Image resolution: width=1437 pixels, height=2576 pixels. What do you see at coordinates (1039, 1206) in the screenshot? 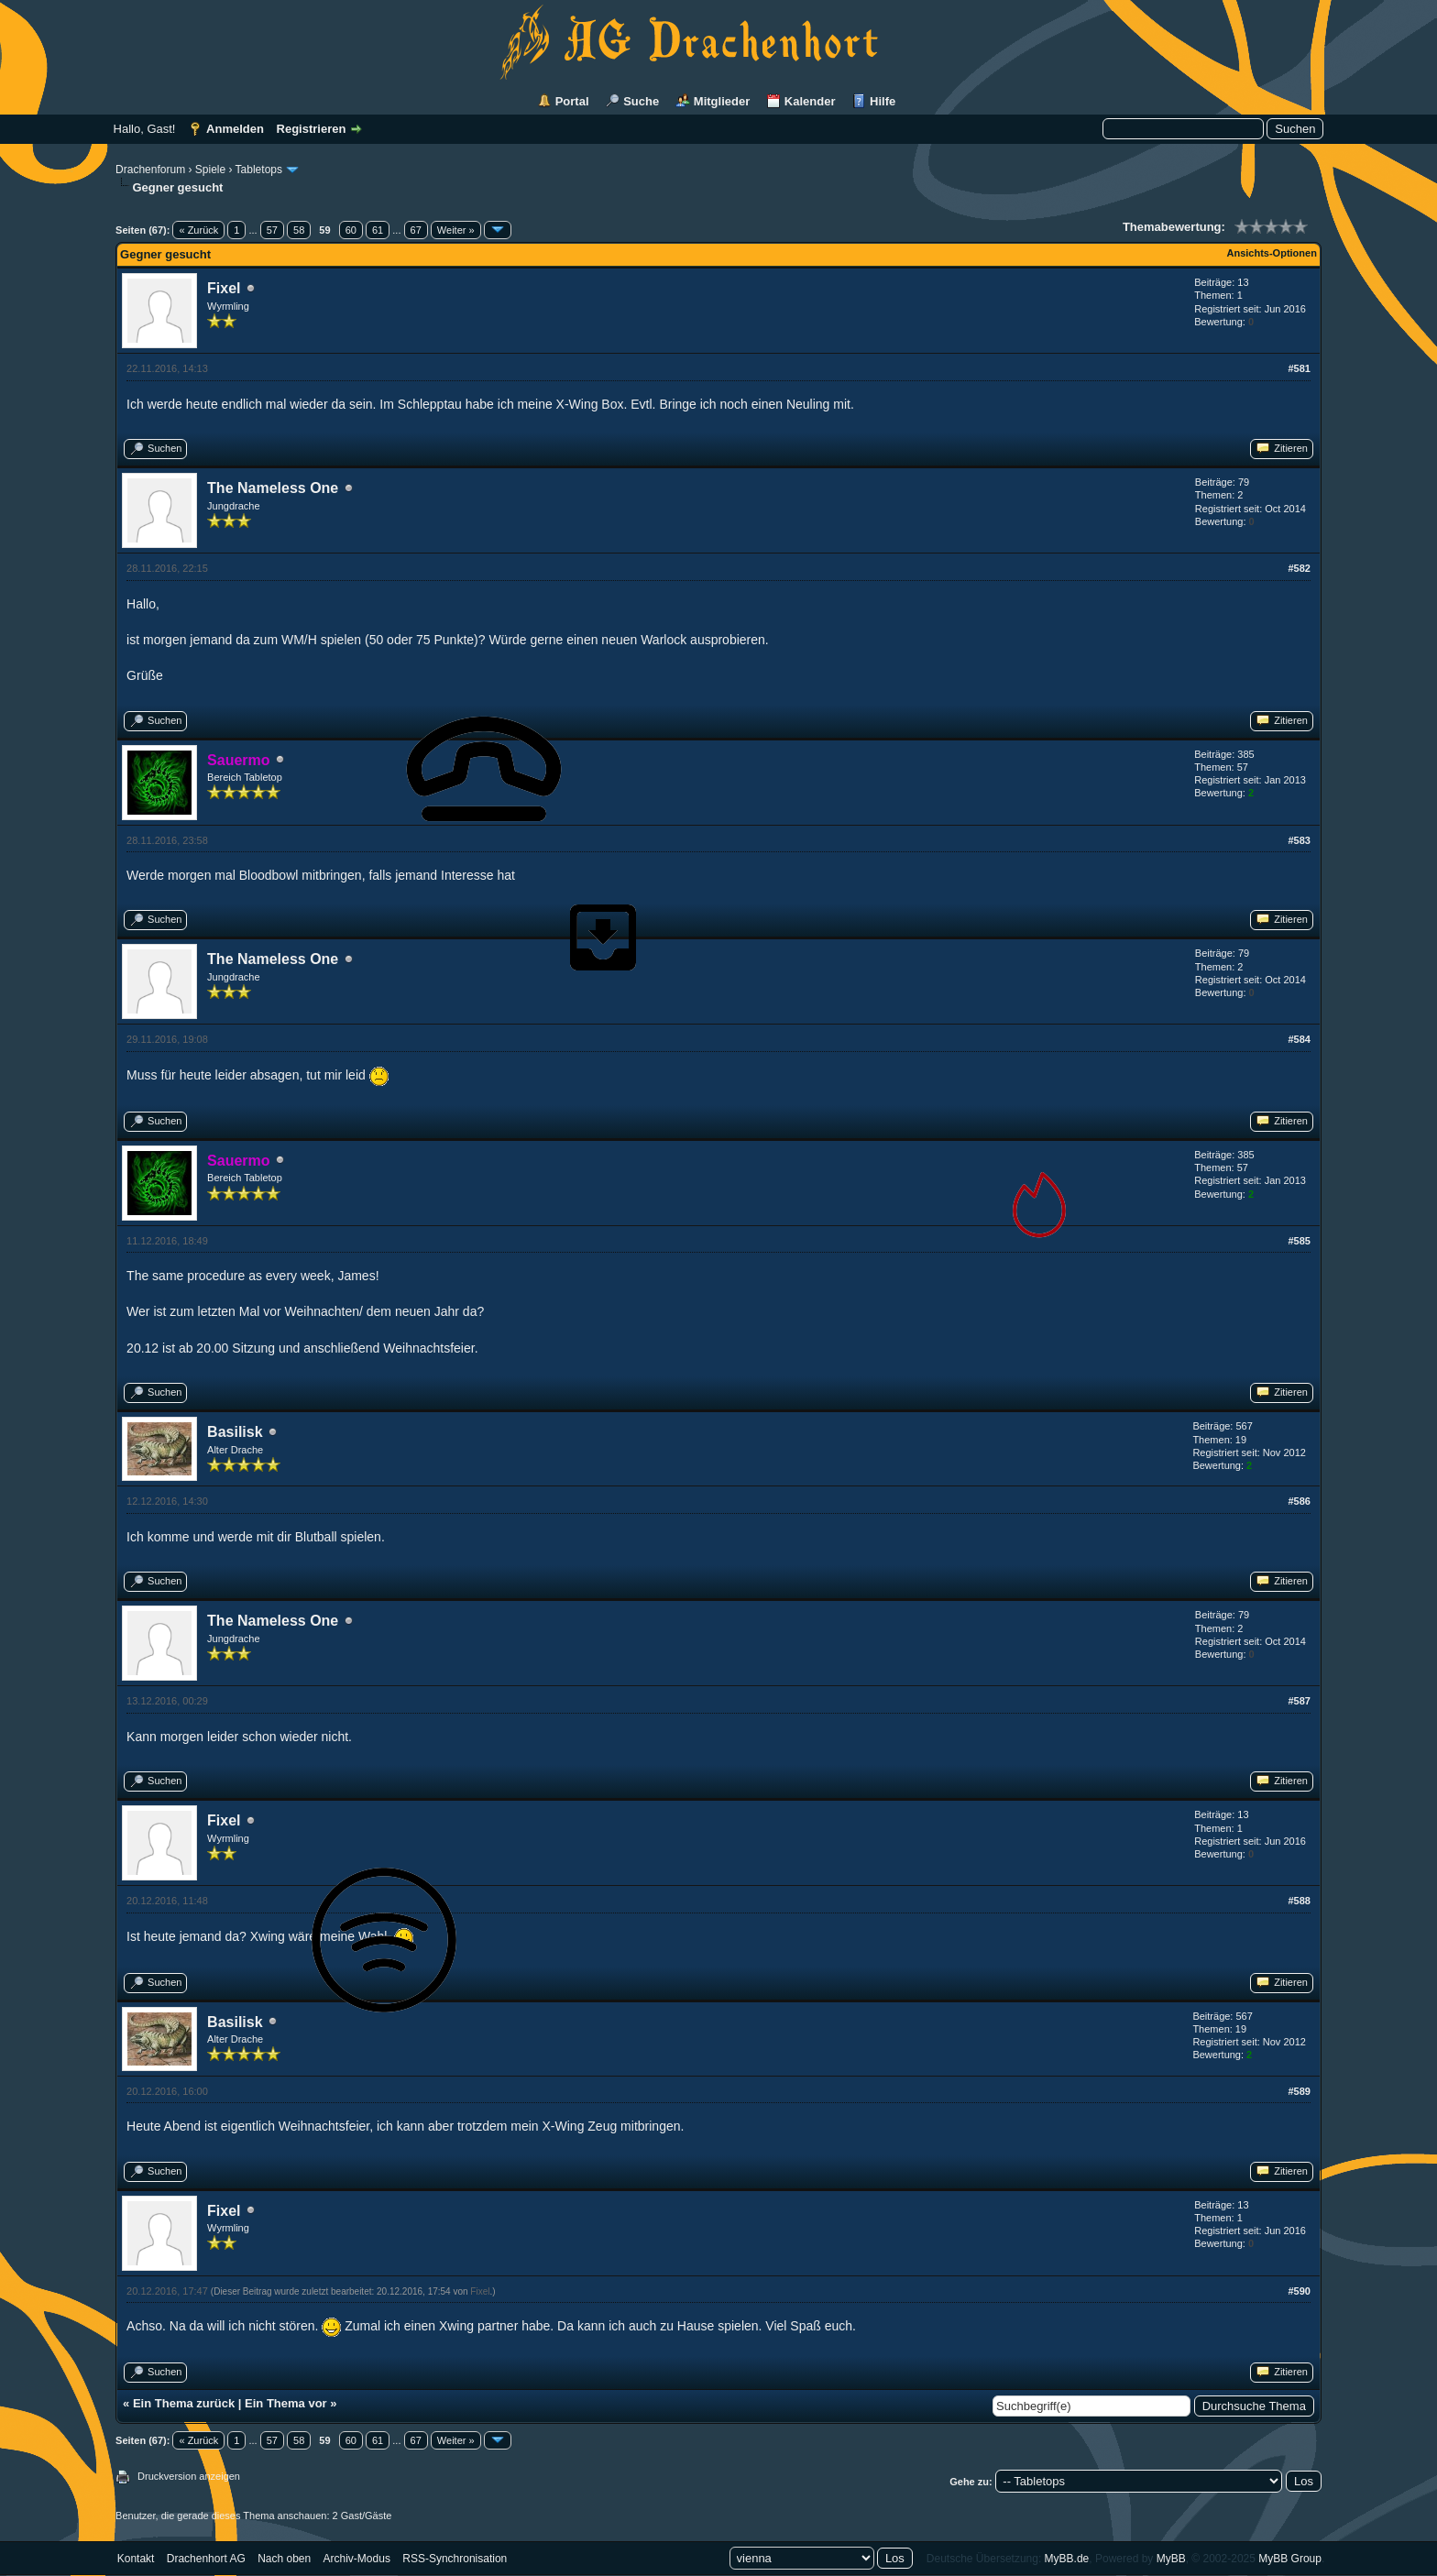
I see `indicates trending or popular content` at bounding box center [1039, 1206].